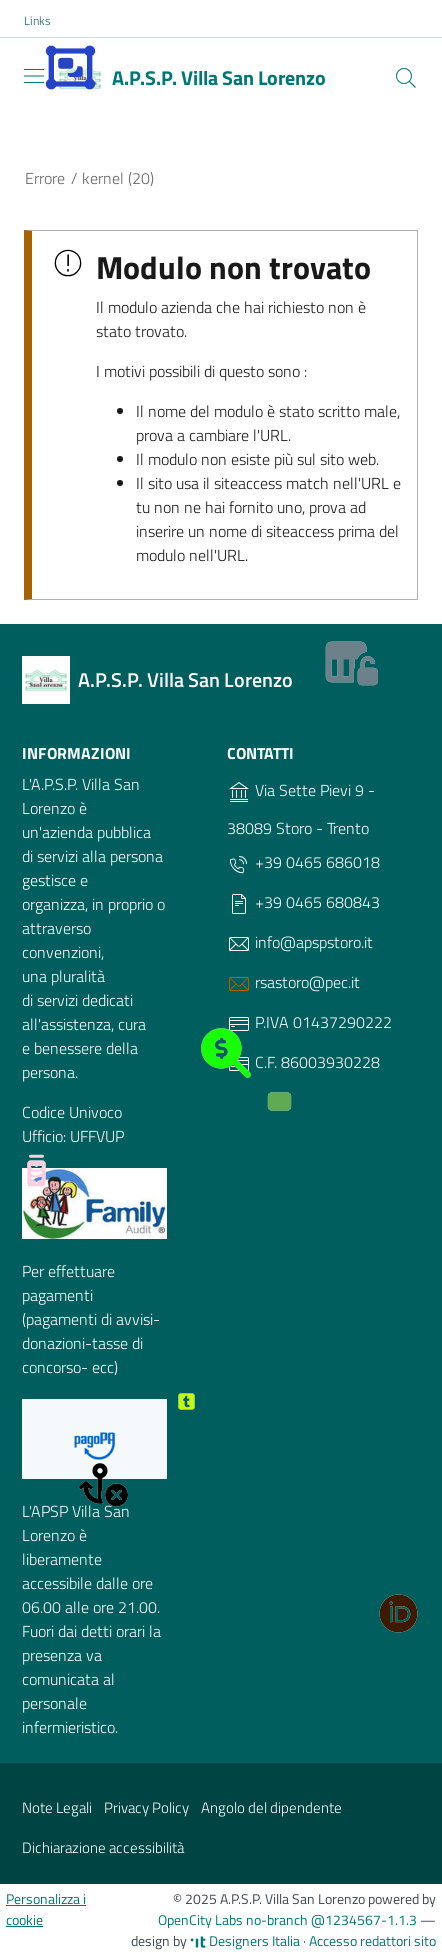 The width and height of the screenshot is (442, 1955). What do you see at coordinates (70, 67) in the screenshot?
I see `group selected objects together` at bounding box center [70, 67].